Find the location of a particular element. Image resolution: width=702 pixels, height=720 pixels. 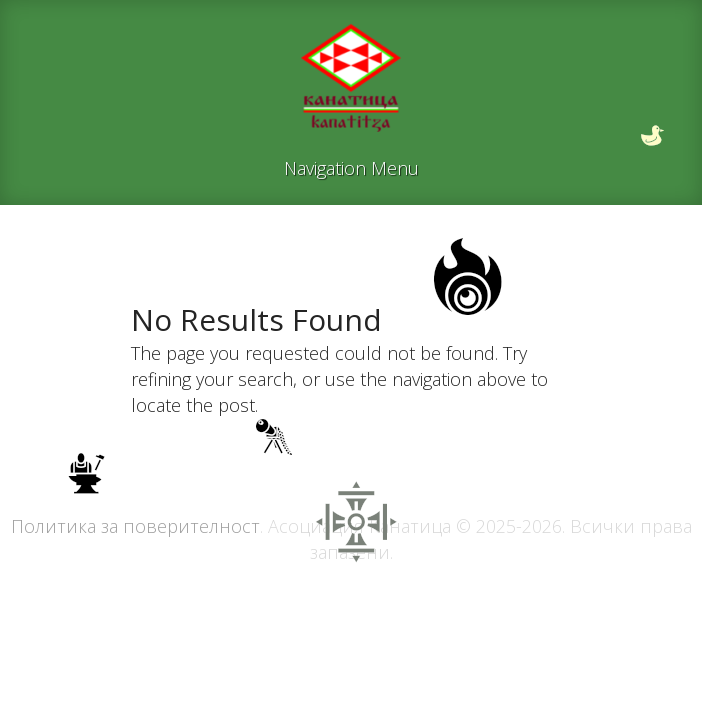

access bath time or kids' mode features is located at coordinates (652, 135).